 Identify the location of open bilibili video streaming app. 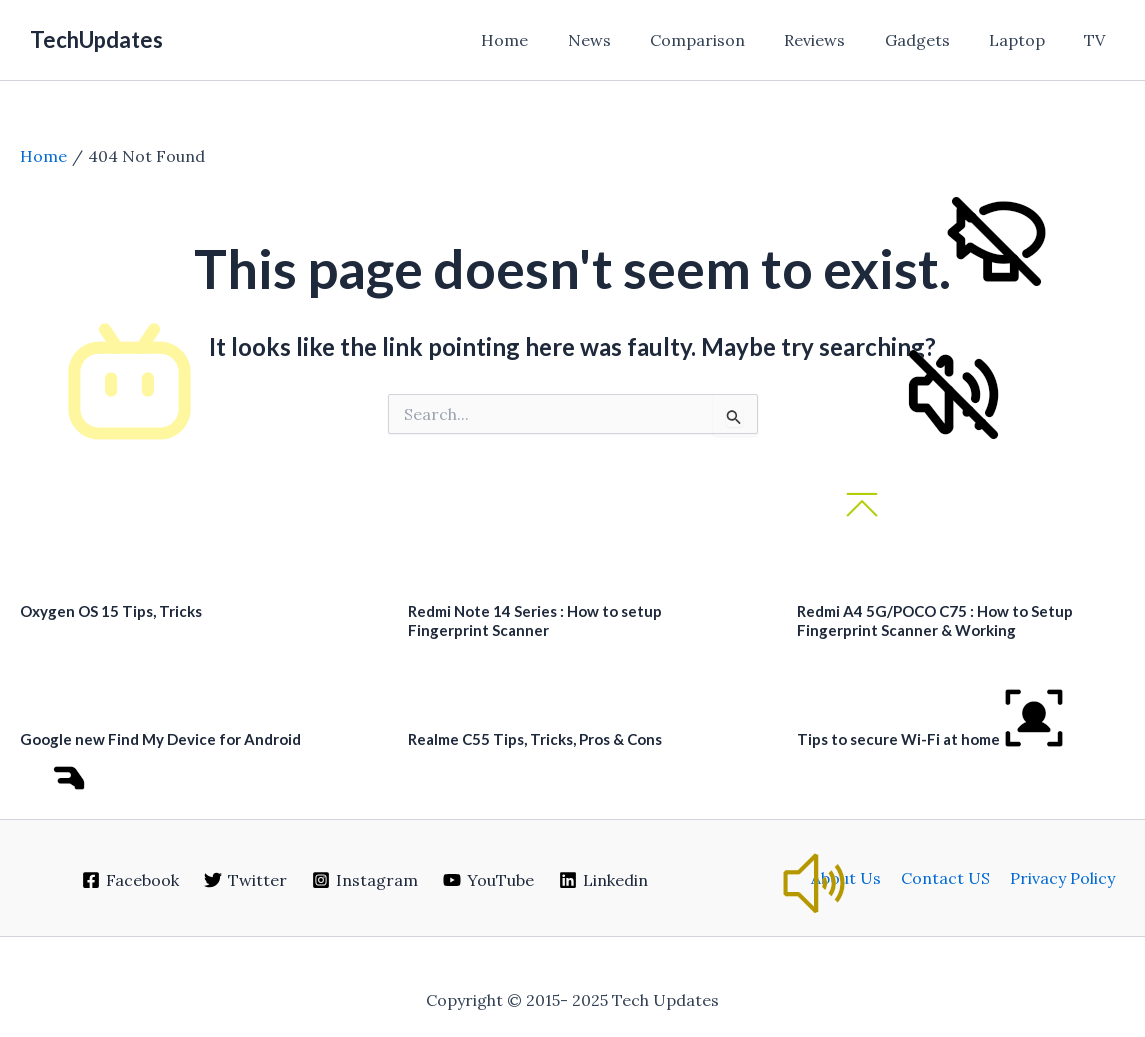
(129, 384).